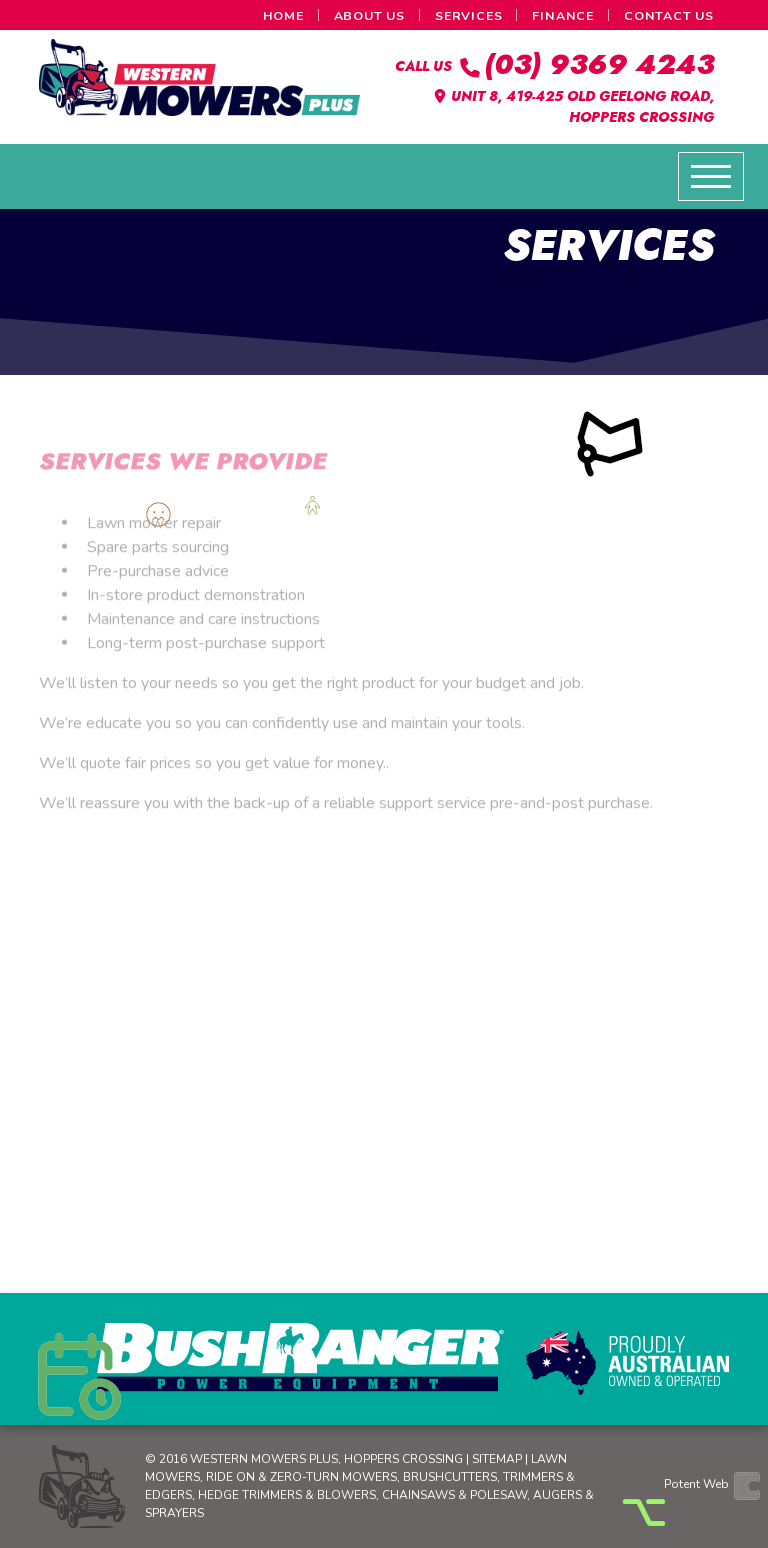 This screenshot has width=768, height=1548. I want to click on view your profile, so click(312, 505).